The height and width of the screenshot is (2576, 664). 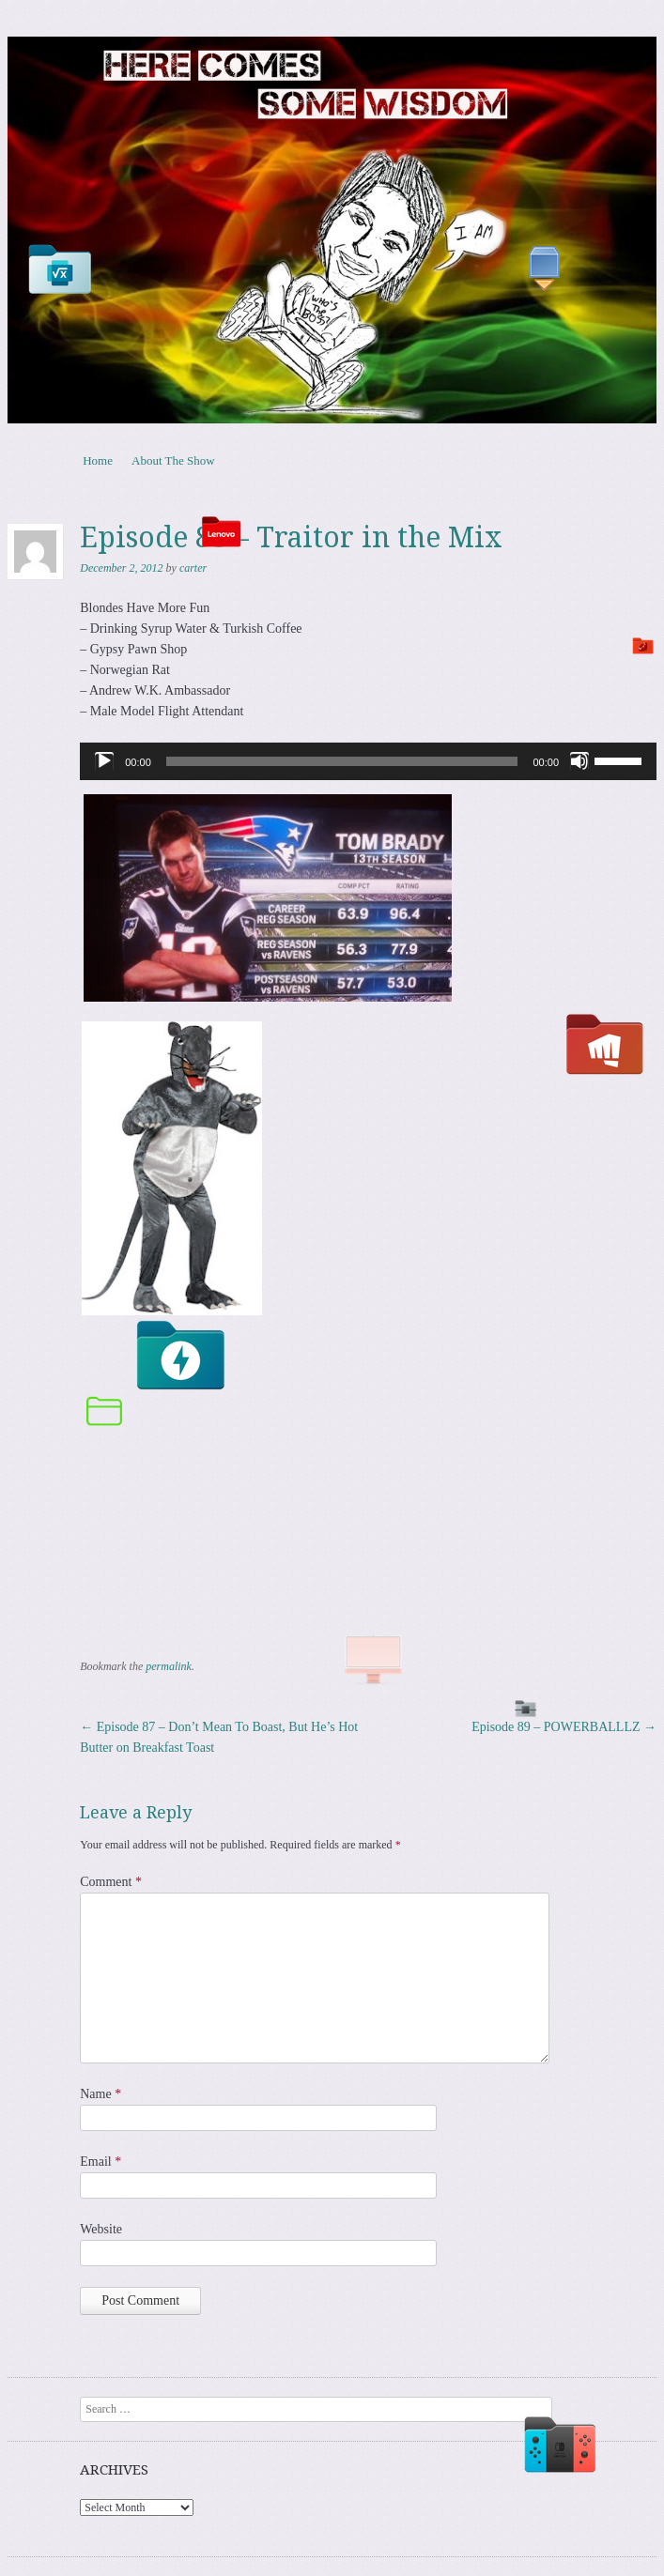 What do you see at coordinates (104, 1410) in the screenshot?
I see `access file and folder preferences` at bounding box center [104, 1410].